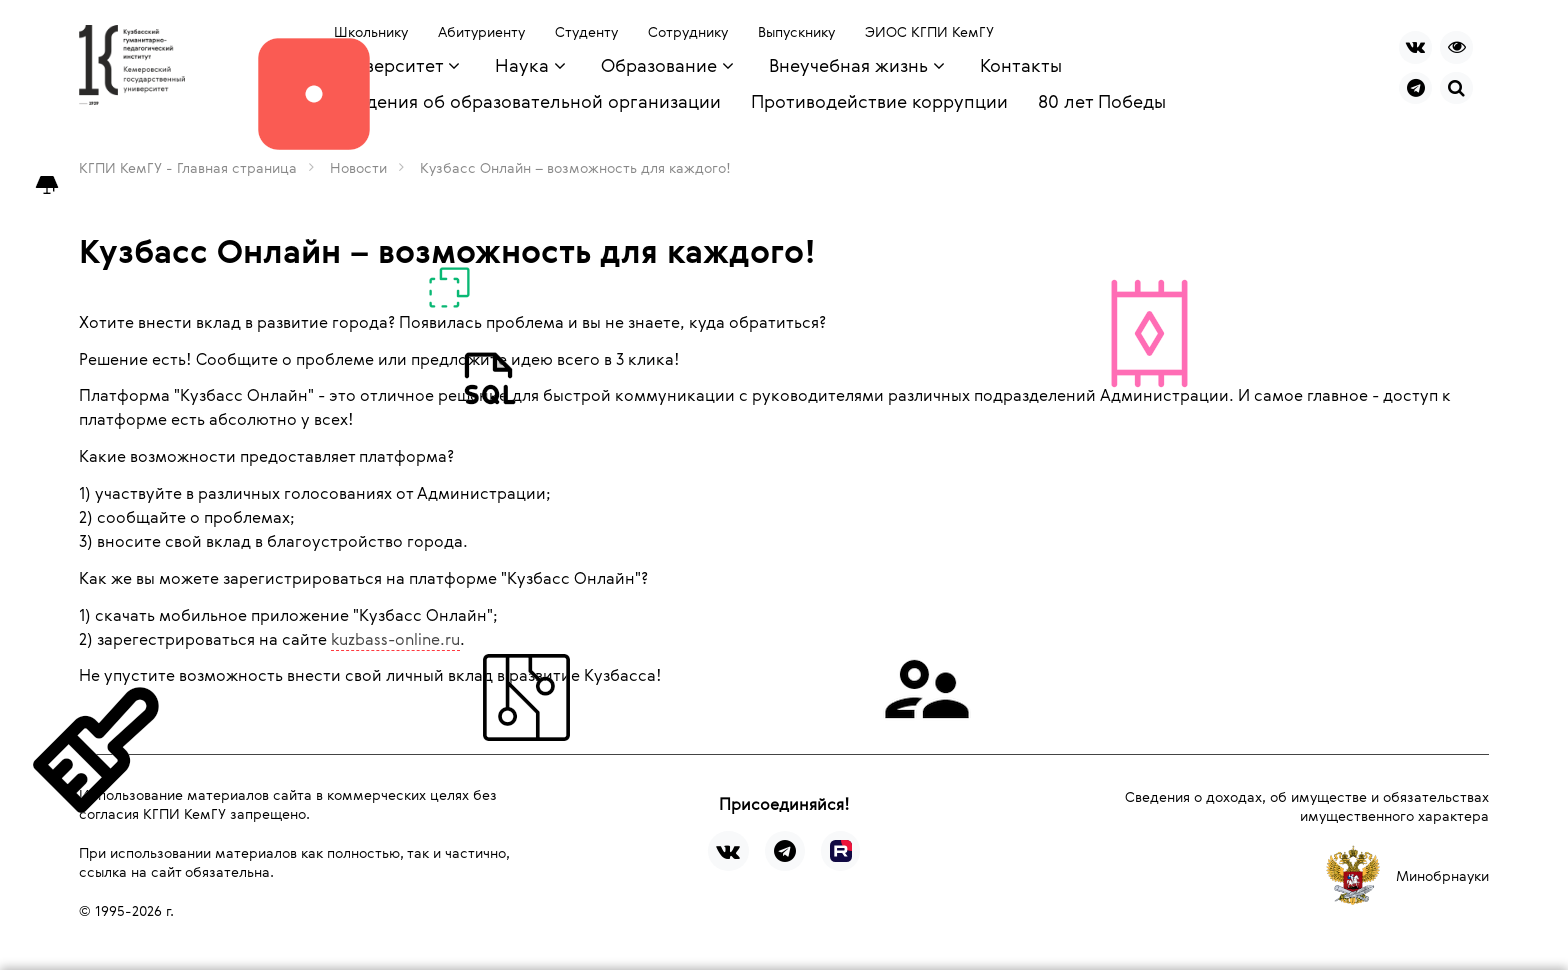  I want to click on open or view an SQL database file, so click(488, 380).